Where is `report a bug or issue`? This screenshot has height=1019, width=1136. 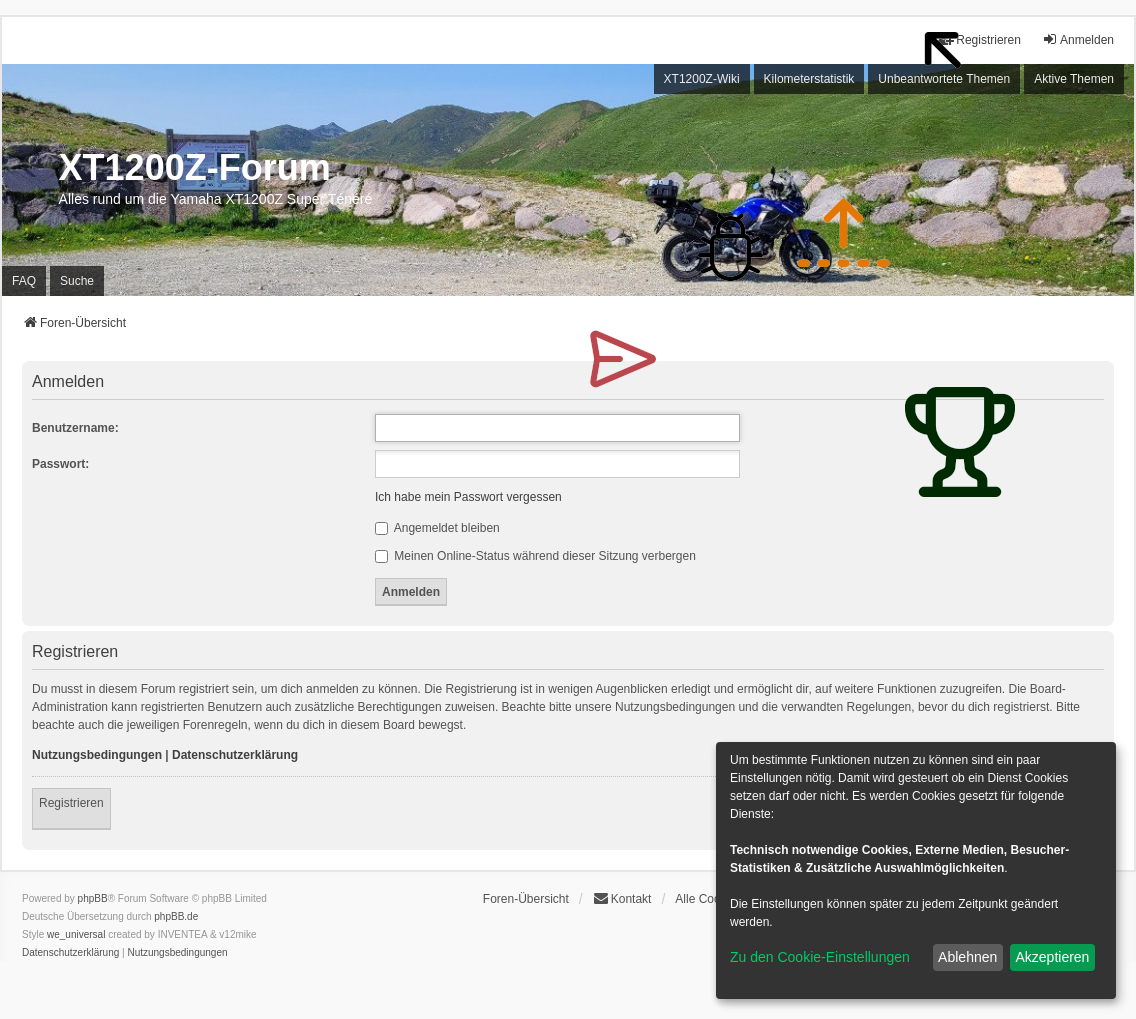 report a bug or issue is located at coordinates (730, 248).